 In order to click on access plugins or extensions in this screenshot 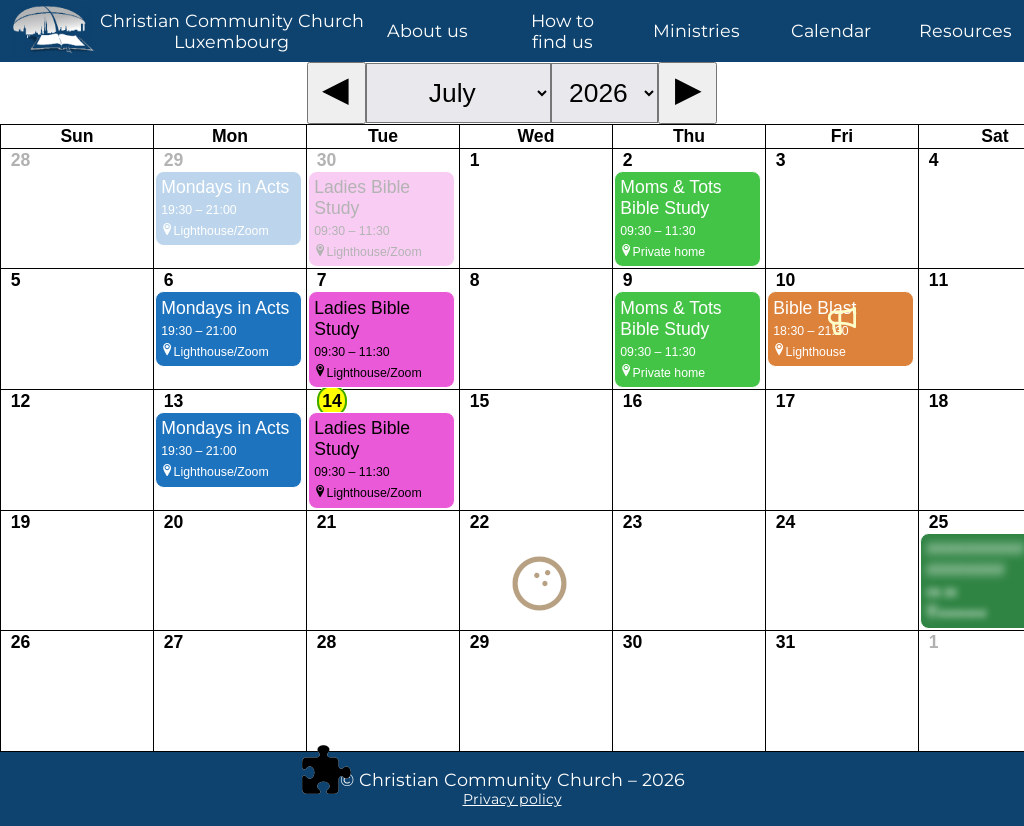, I will do `click(326, 769)`.